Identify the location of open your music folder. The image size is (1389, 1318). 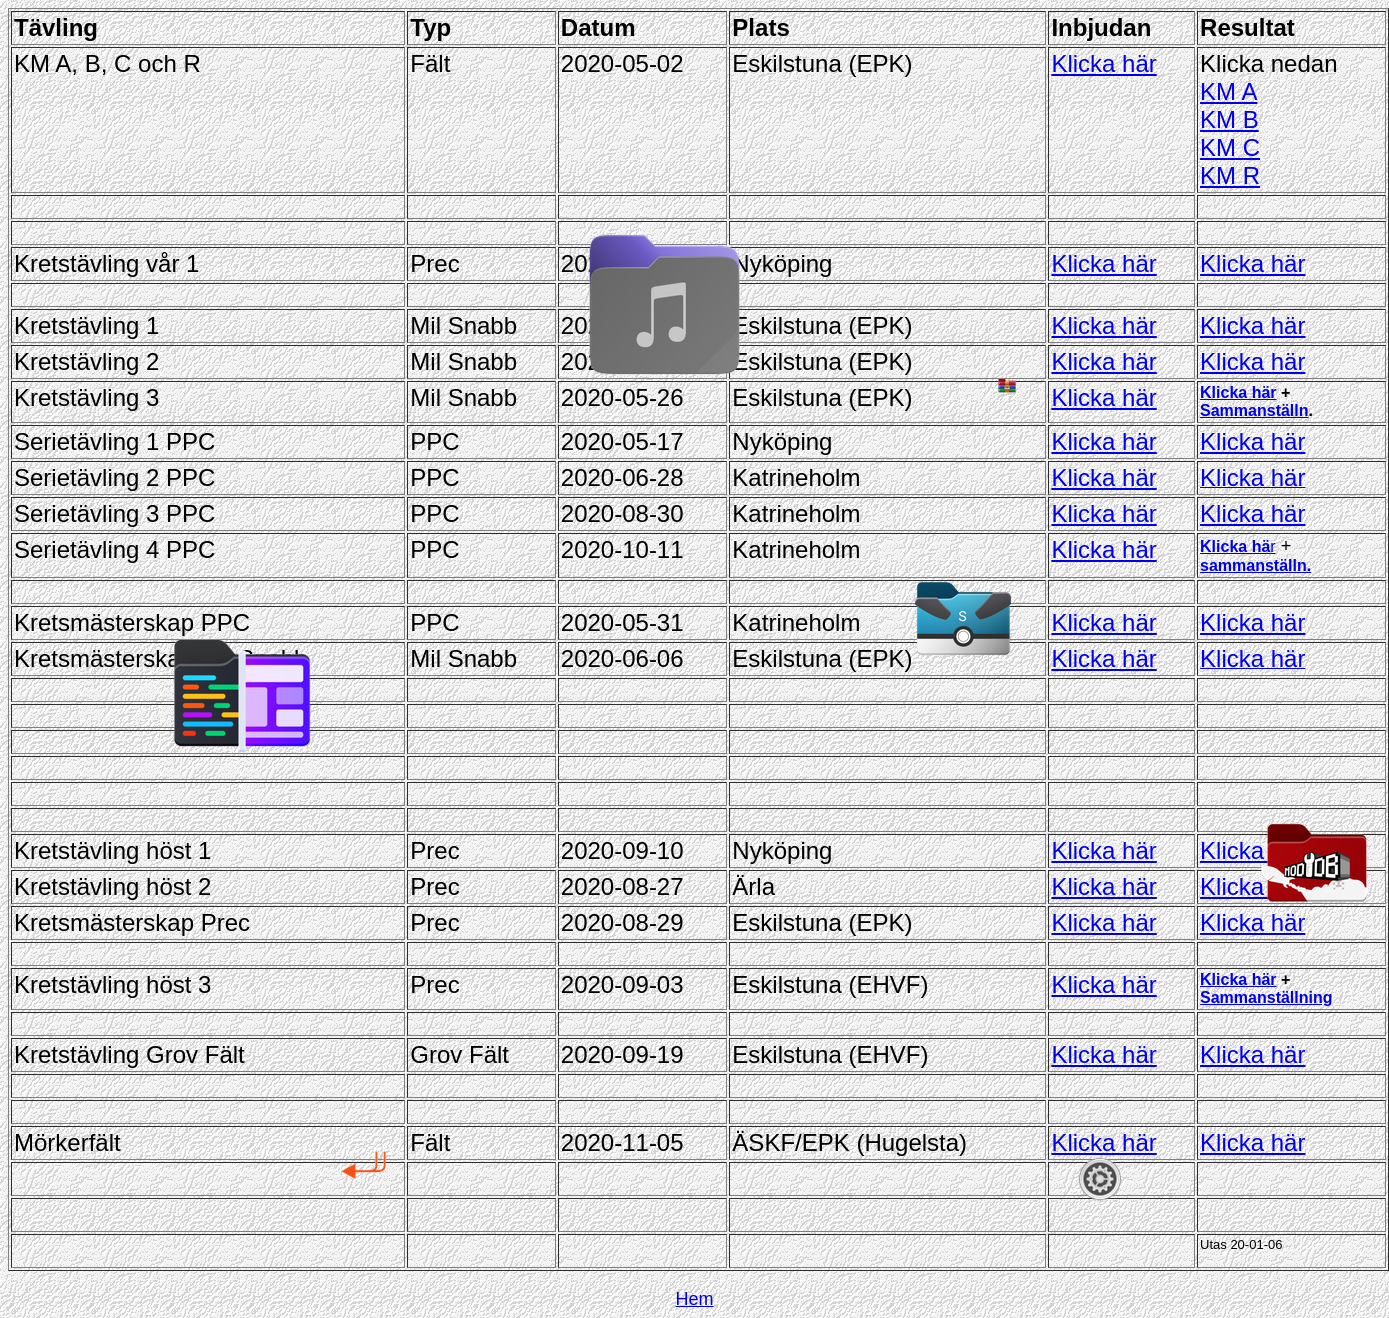
(664, 304).